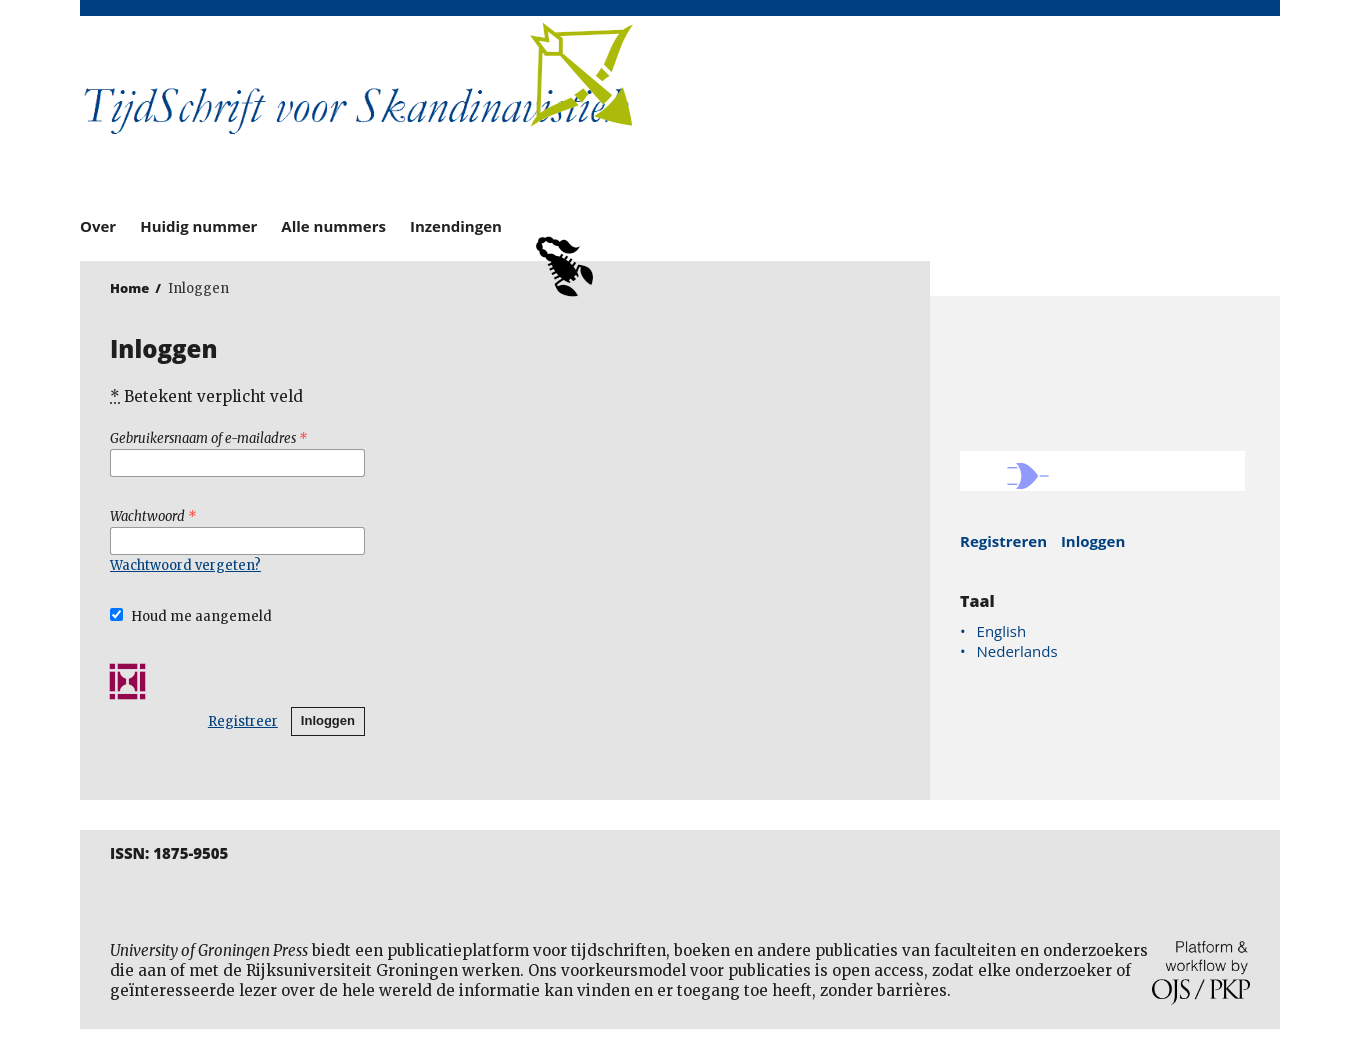  I want to click on scorpion character or creature icon in a game, so click(565, 266).